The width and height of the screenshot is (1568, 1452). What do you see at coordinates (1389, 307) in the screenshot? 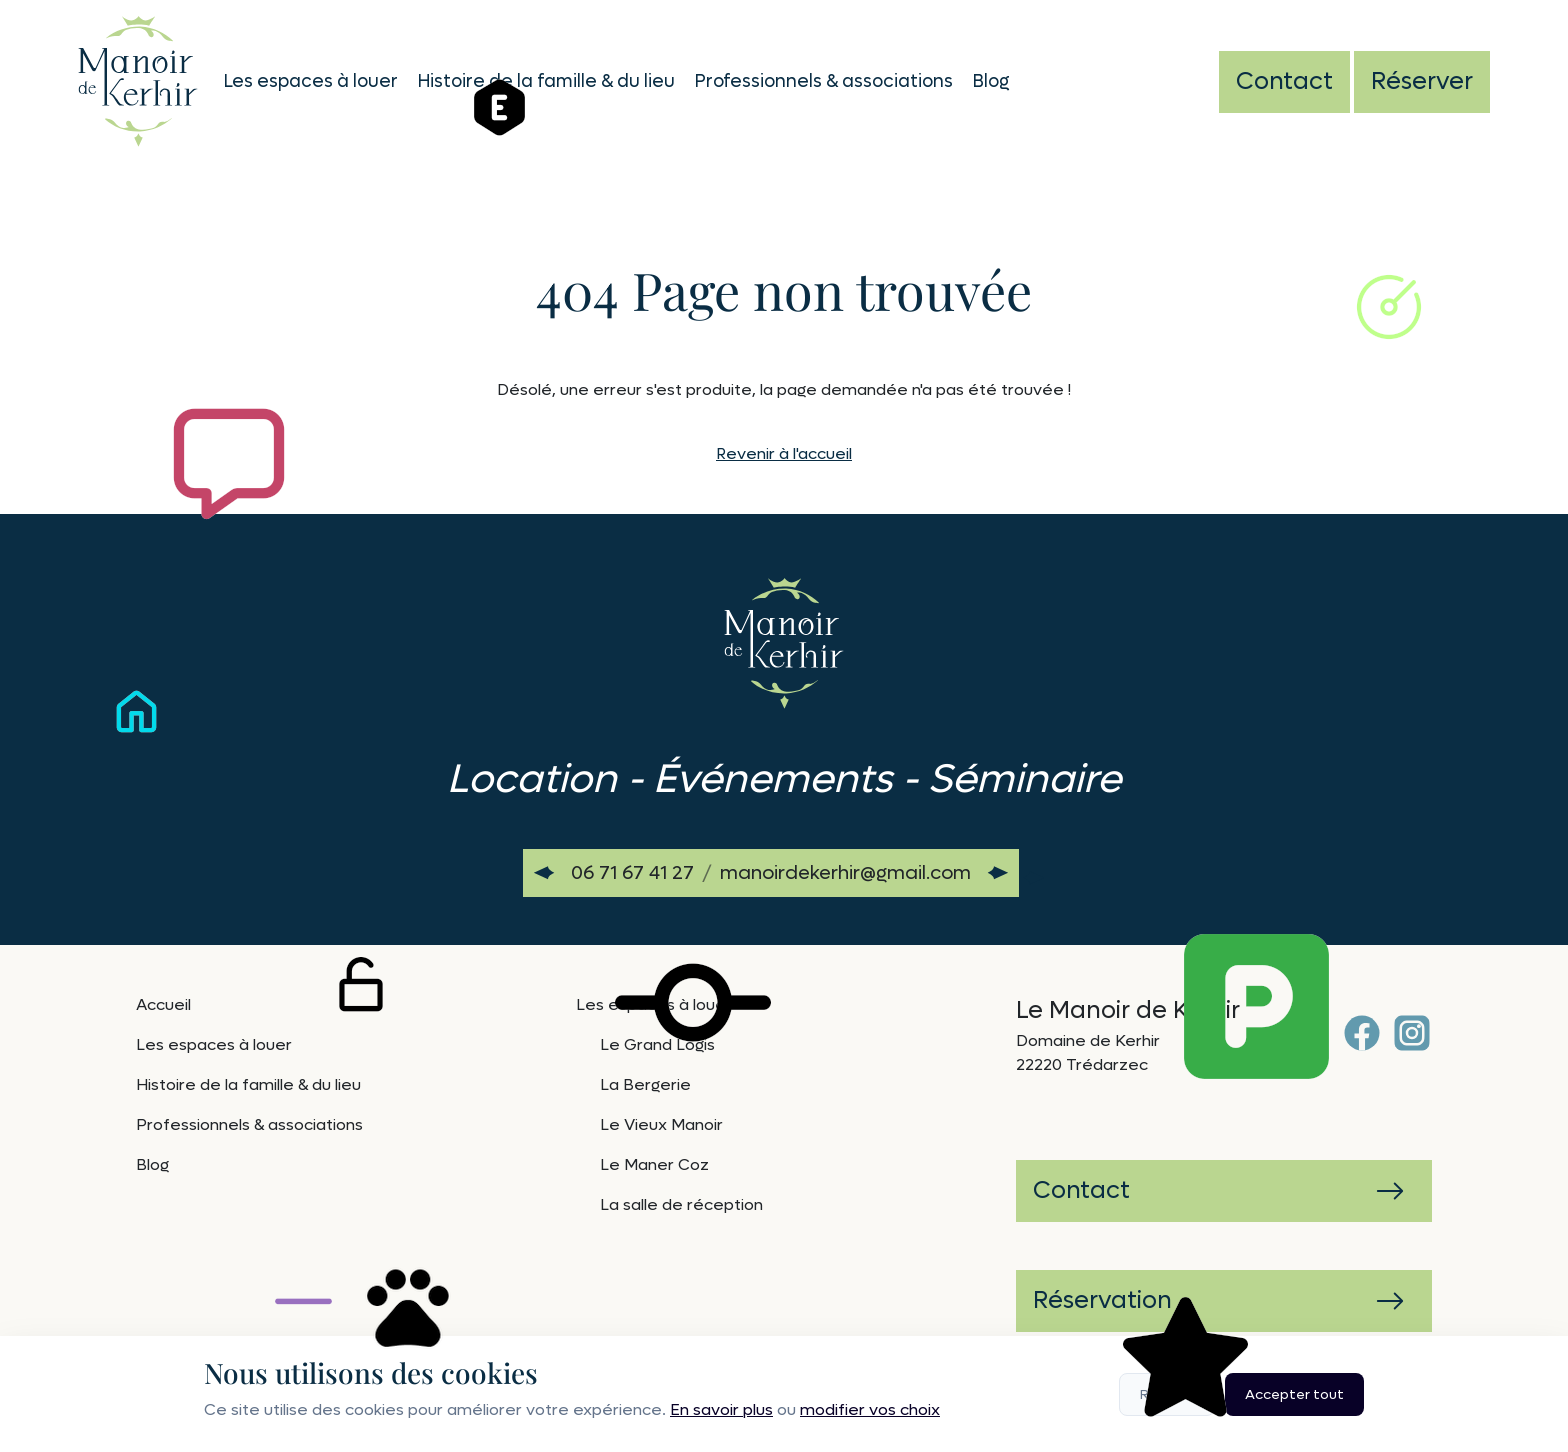
I see `view performance metrics or usage statistics` at bounding box center [1389, 307].